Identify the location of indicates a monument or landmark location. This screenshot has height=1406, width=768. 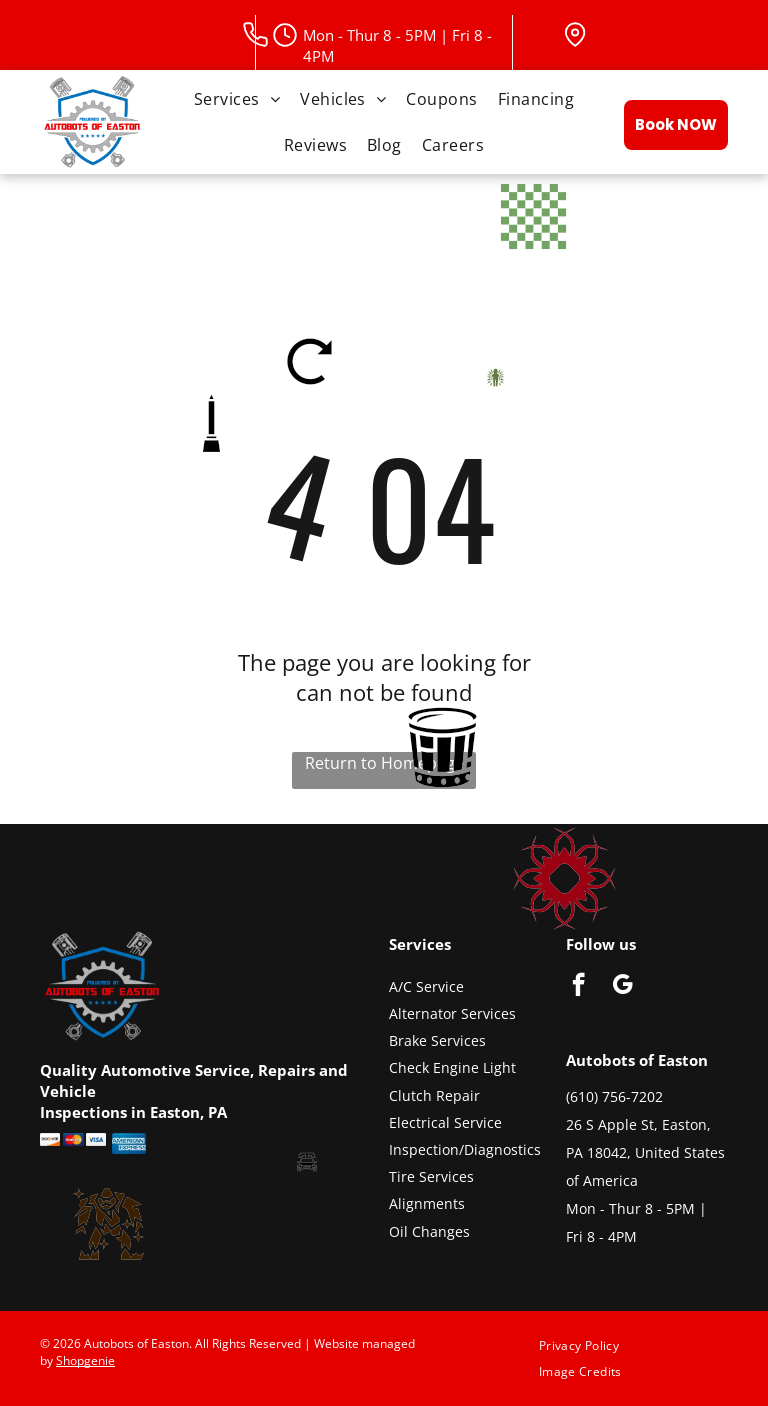
(211, 423).